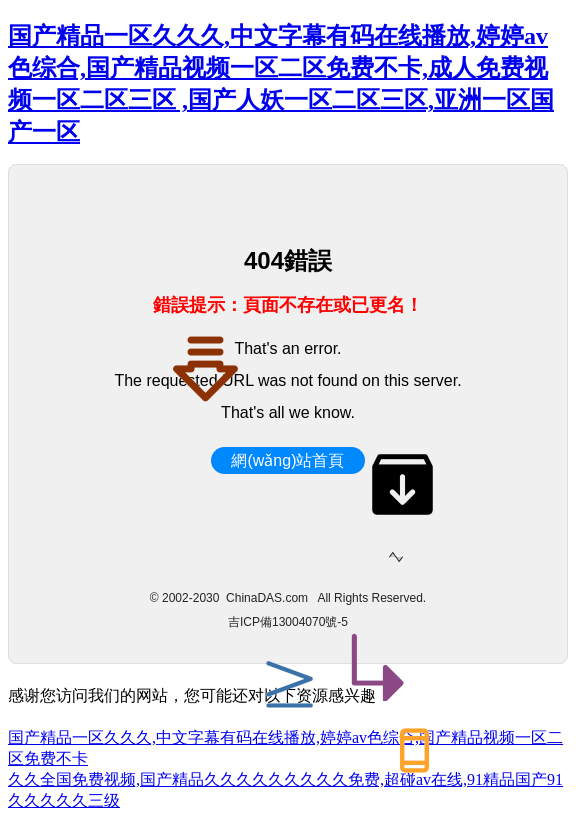 This screenshot has height=832, width=576. I want to click on switch to mobile view, so click(414, 750).